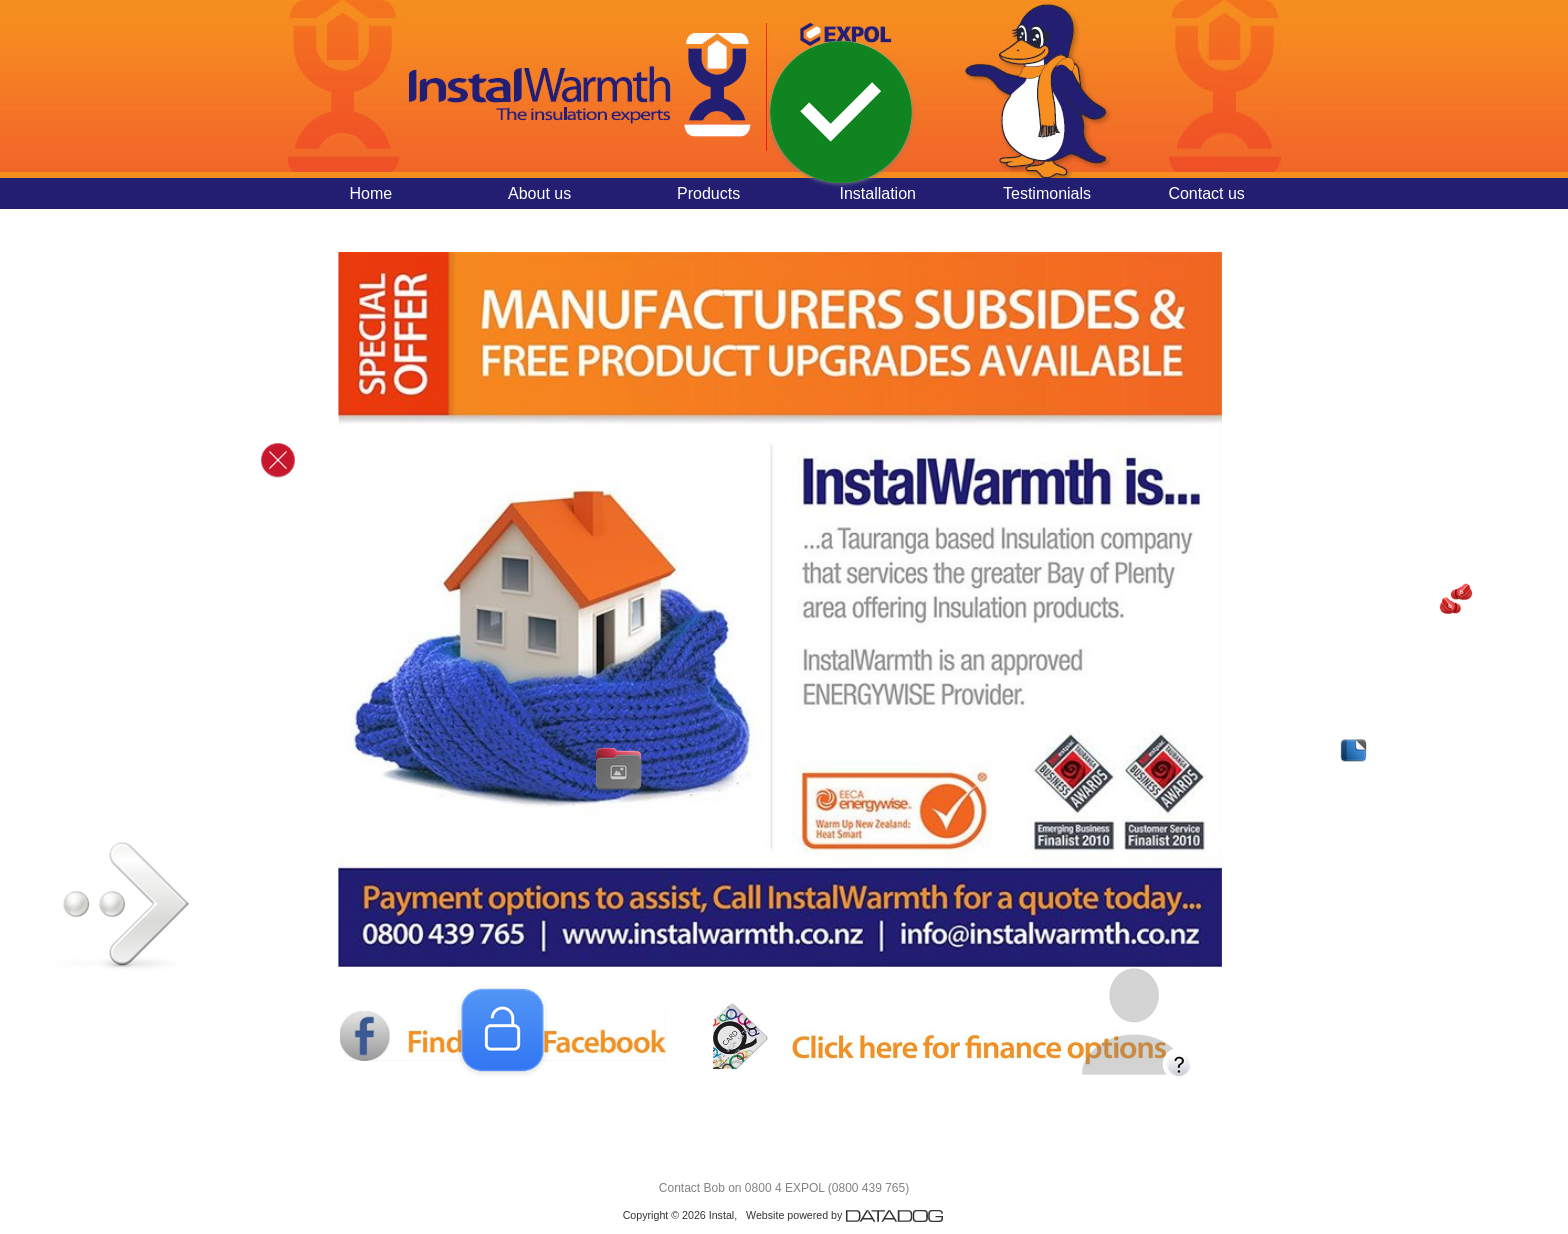 The width and height of the screenshot is (1568, 1234). Describe the element at coordinates (278, 460) in the screenshot. I see `indicates a sync error with a shared file or folder` at that location.